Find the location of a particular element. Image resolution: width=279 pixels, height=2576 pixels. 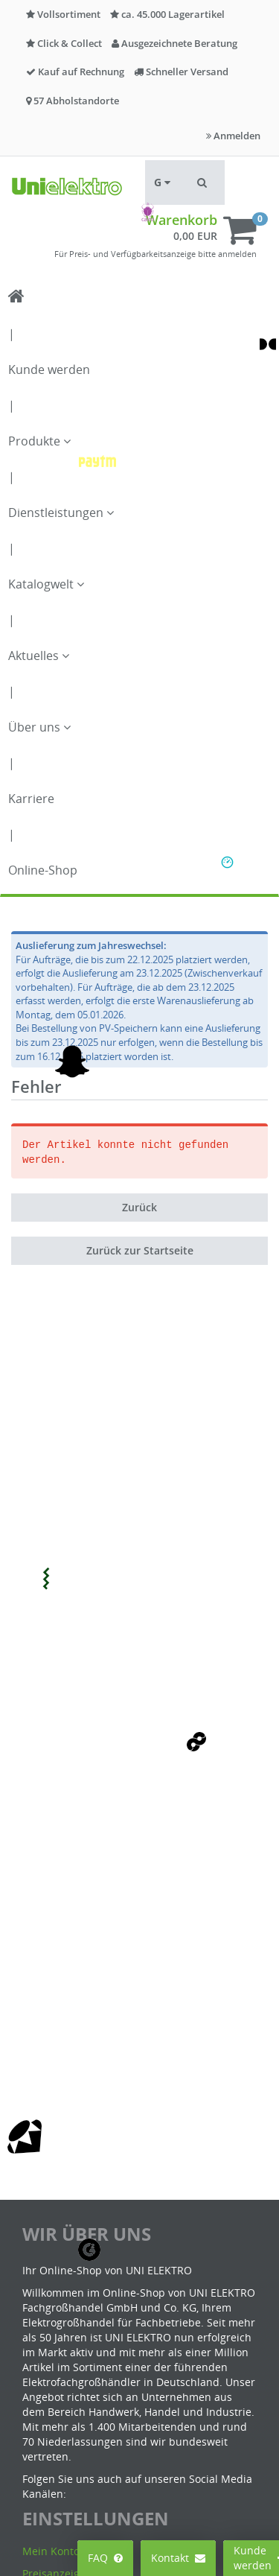

indicates dolby audio or surround sound support is located at coordinates (268, 344).